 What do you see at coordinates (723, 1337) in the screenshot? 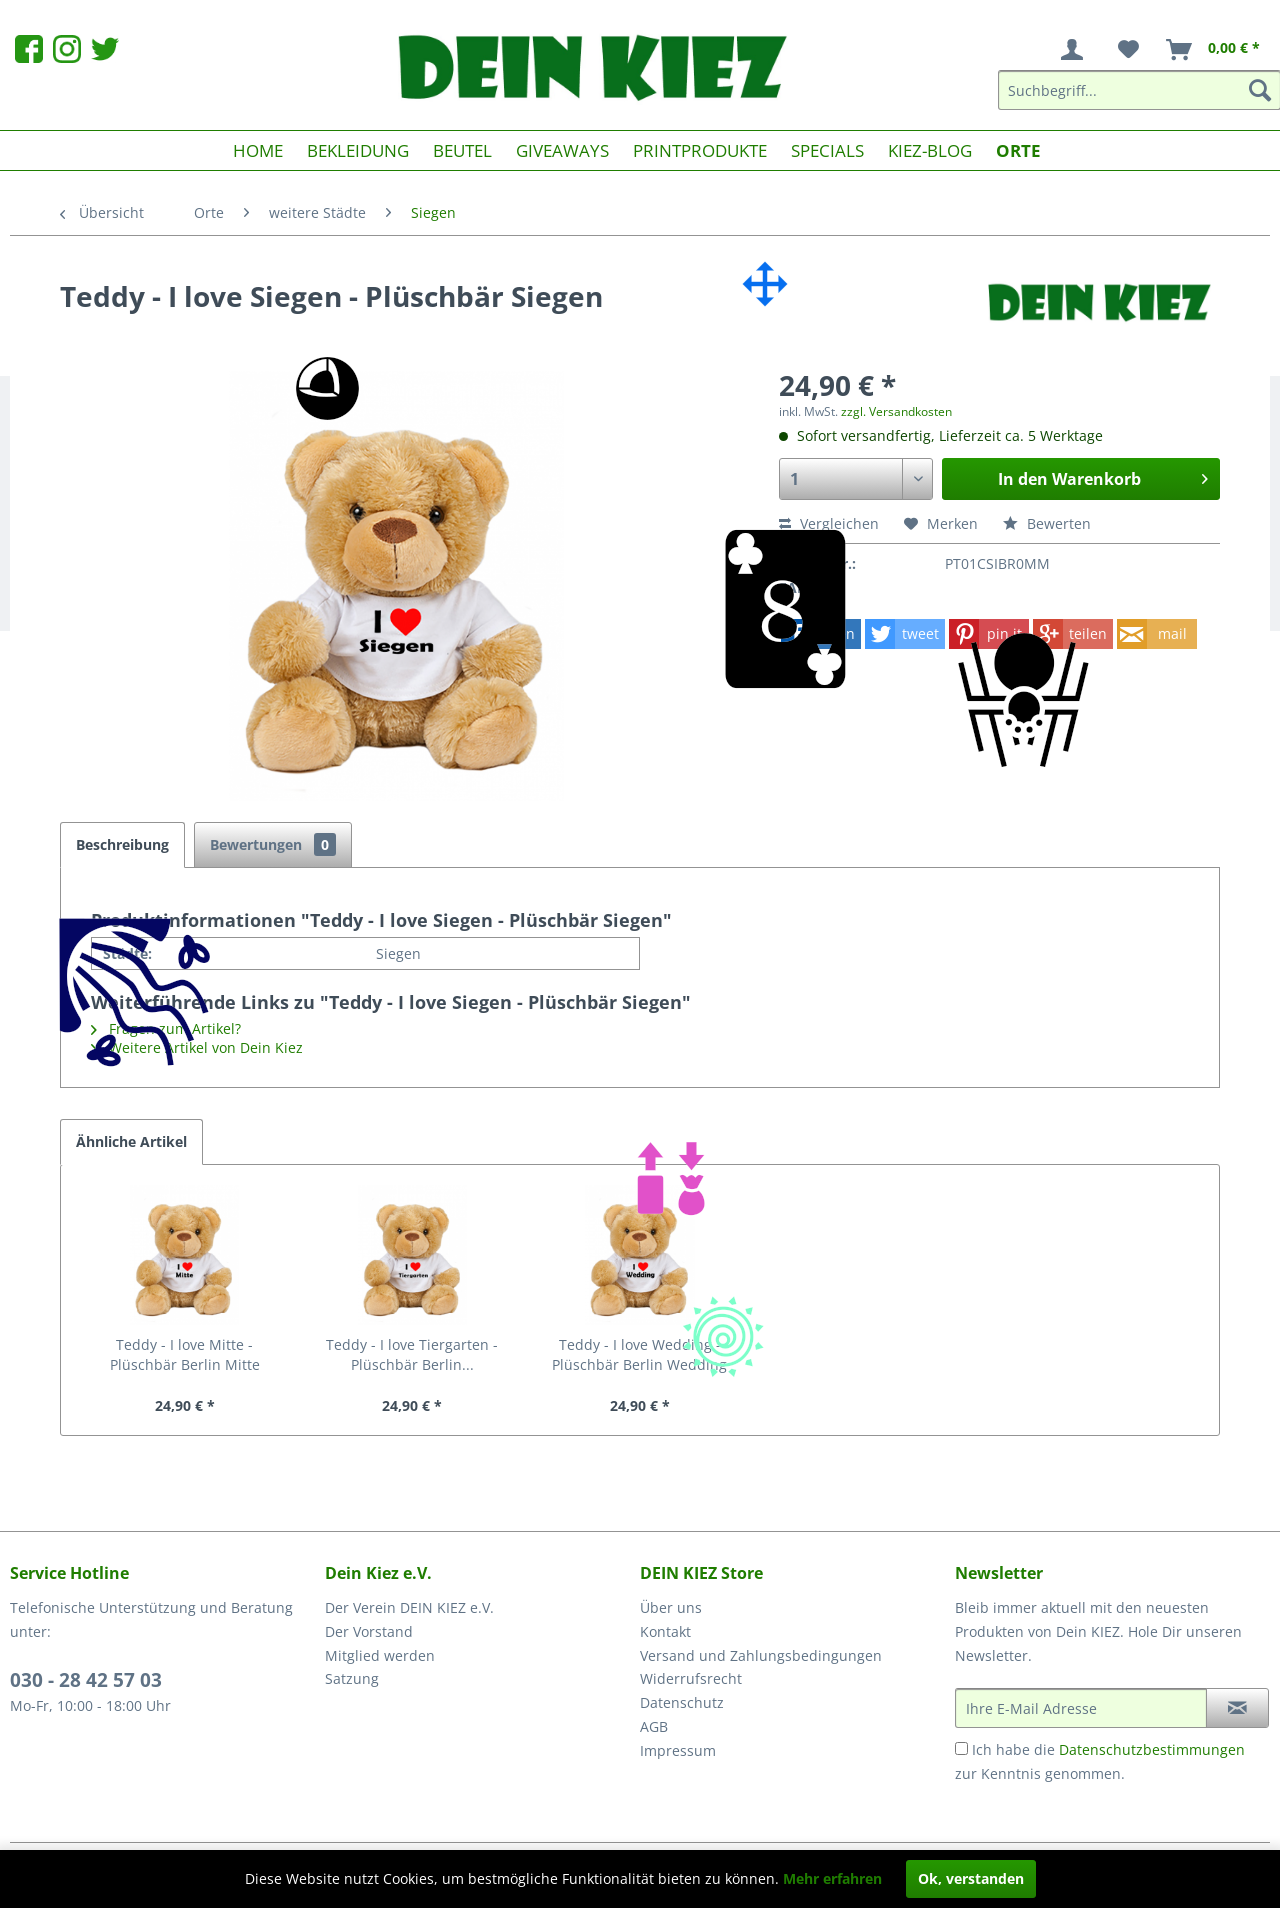
I see `ubisoft game launcher or storefront` at bounding box center [723, 1337].